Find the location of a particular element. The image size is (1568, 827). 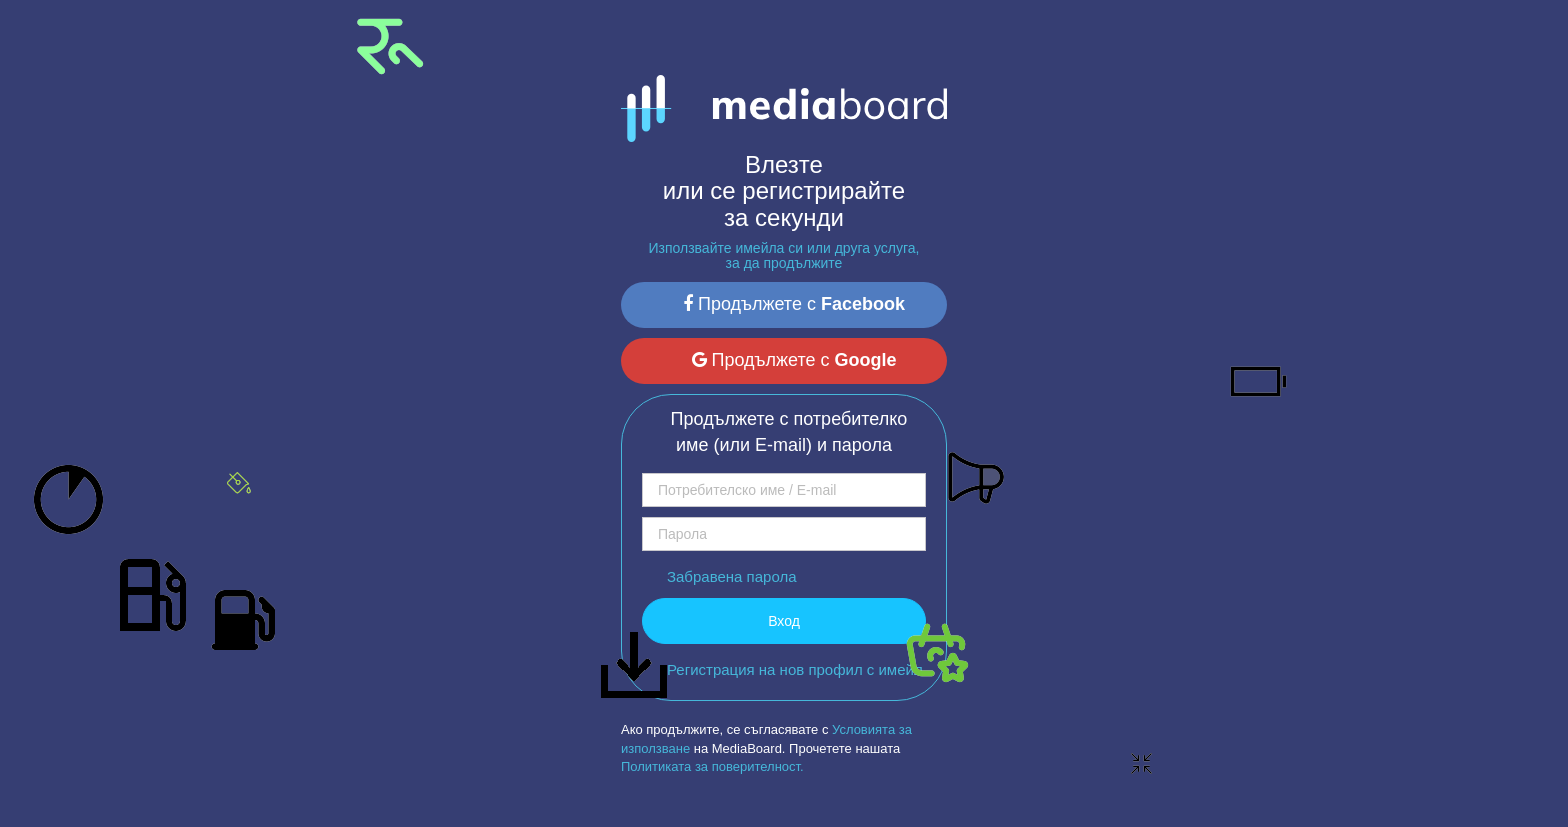

indicates nepalese rupee currency is located at coordinates (388, 46).